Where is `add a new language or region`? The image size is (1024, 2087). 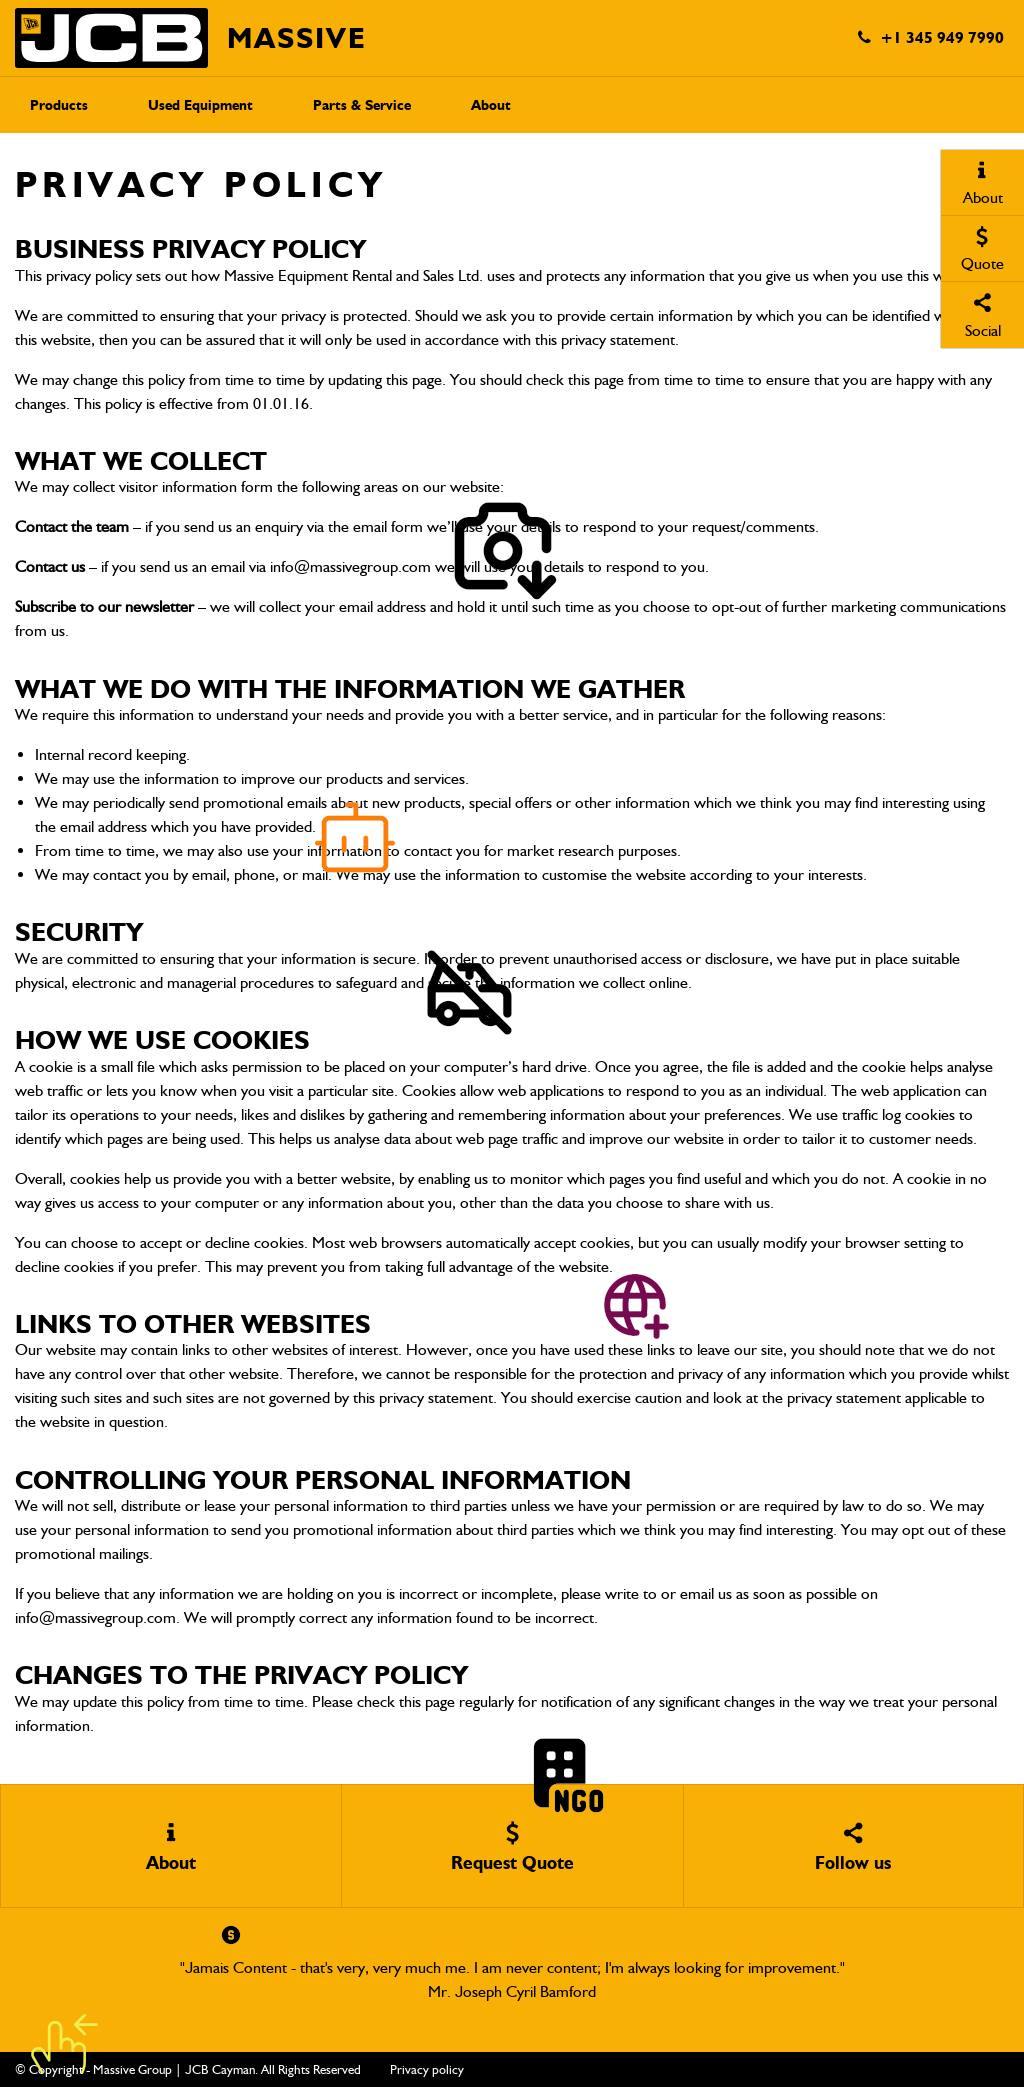
add a new language or region is located at coordinates (635, 1305).